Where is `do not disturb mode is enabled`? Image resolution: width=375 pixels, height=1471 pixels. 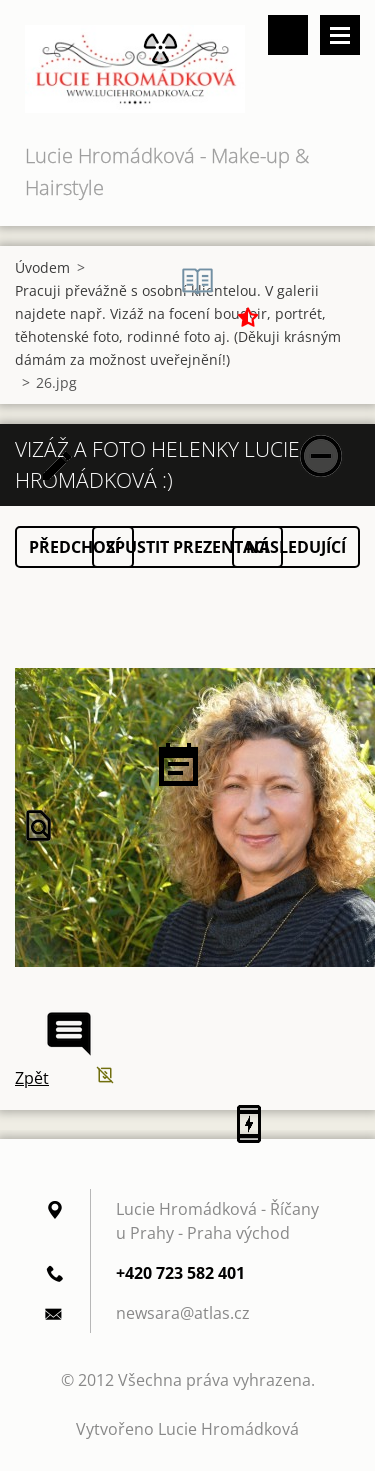
do not disturb mode is enabled is located at coordinates (321, 456).